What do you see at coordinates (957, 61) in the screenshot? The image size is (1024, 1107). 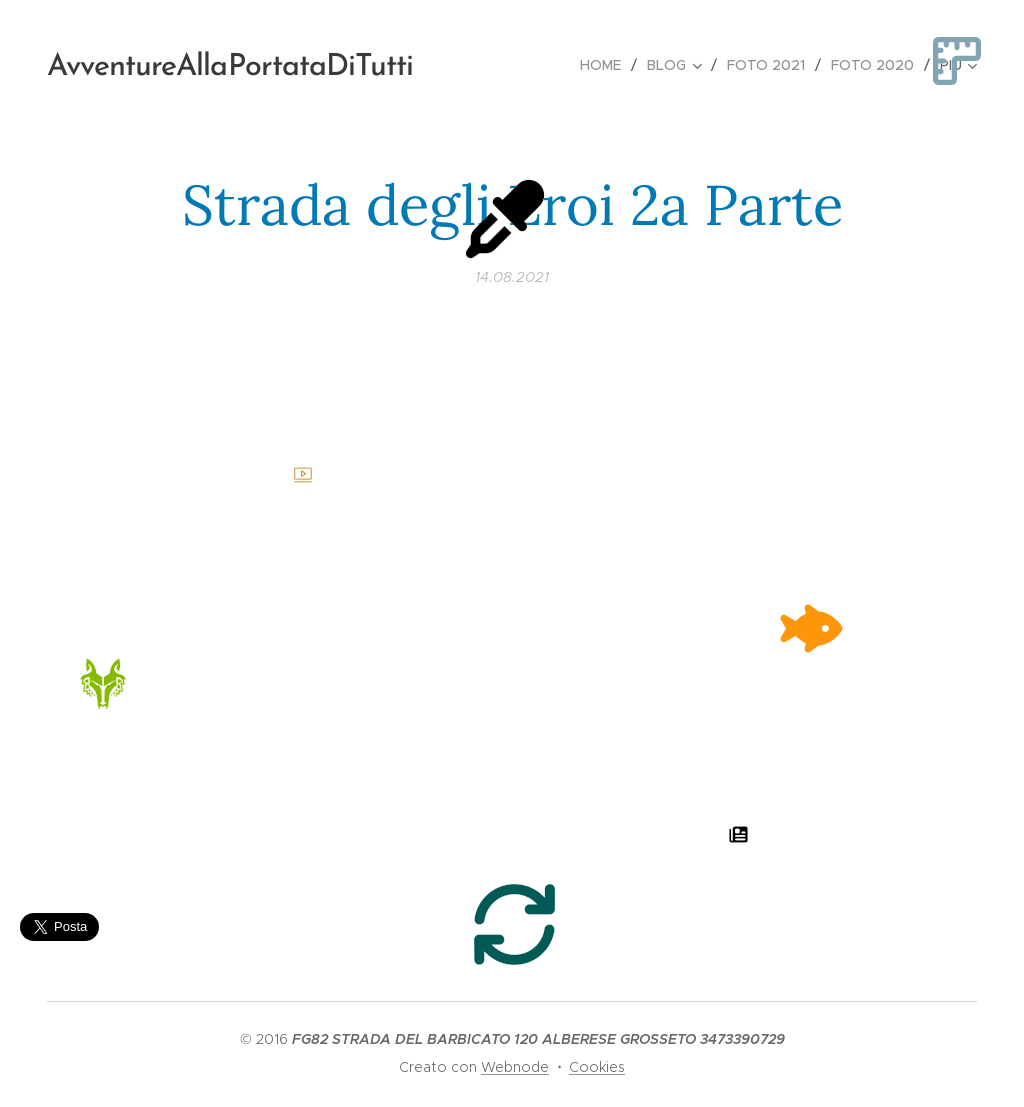 I see `access measurement tools` at bounding box center [957, 61].